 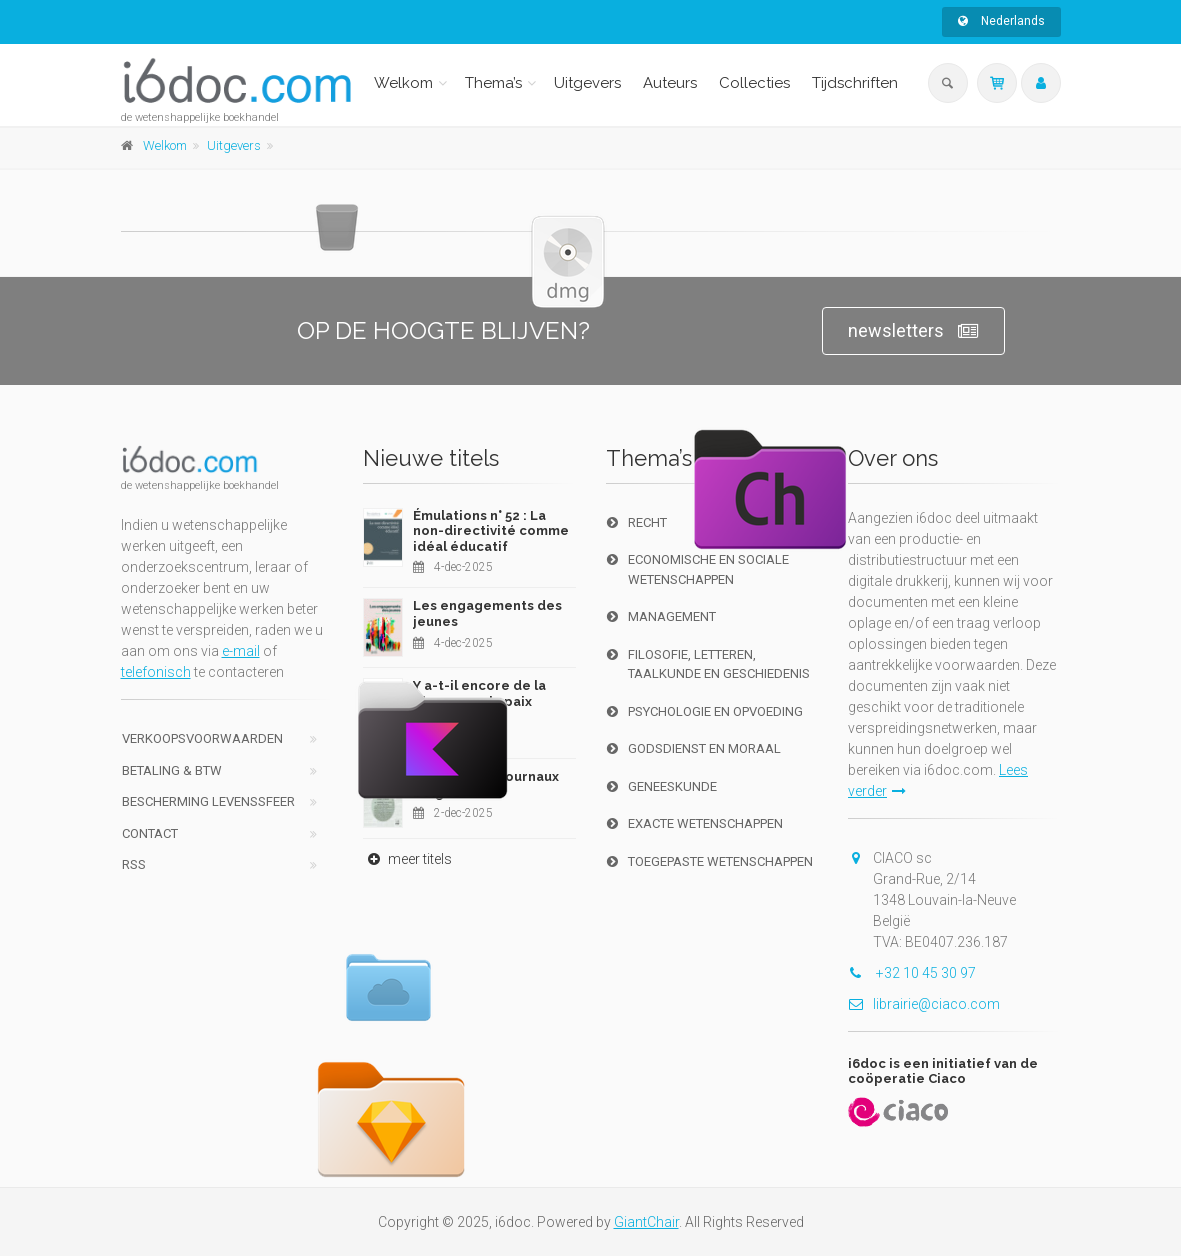 I want to click on apple disk image file (.dmg), so click(x=568, y=262).